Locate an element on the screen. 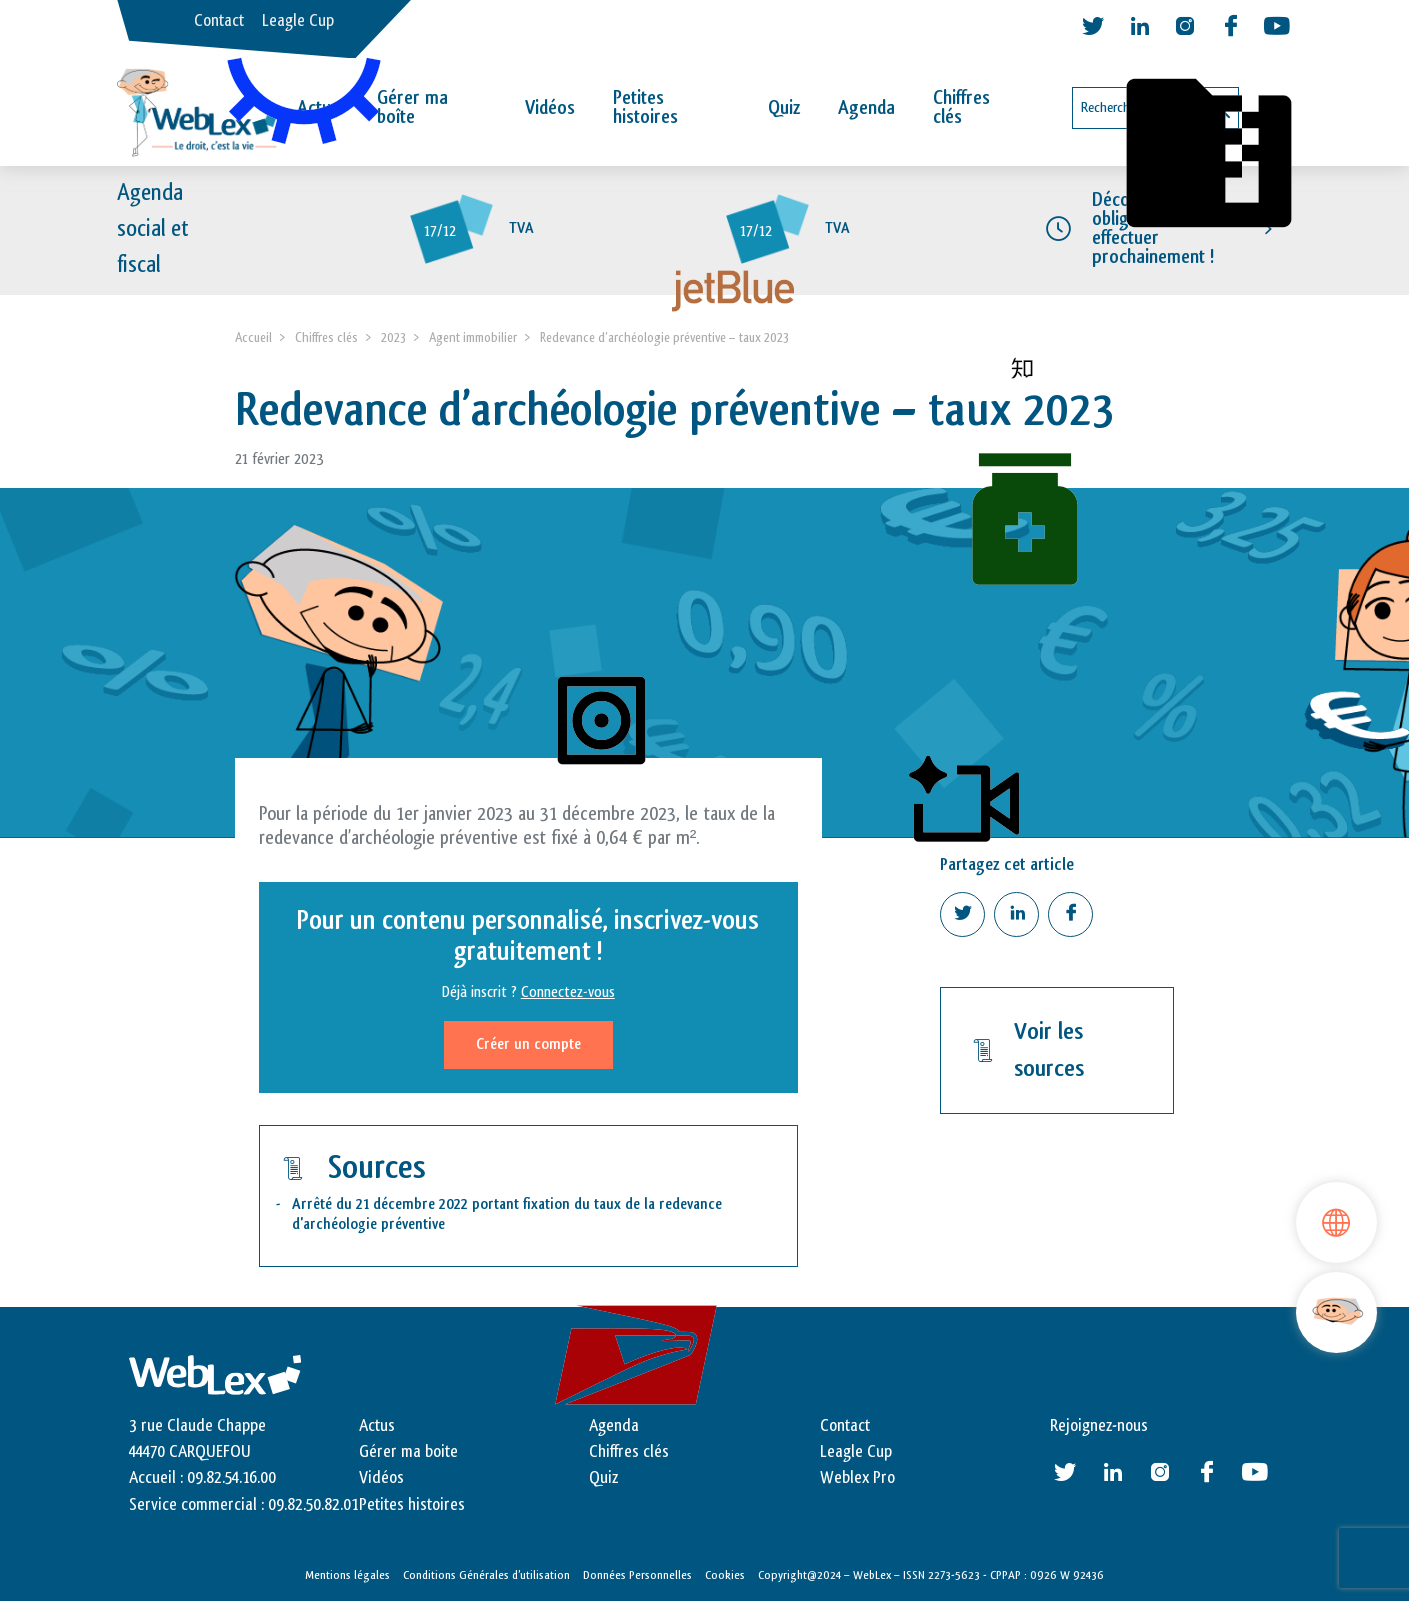 This screenshot has height=1602, width=1409. enable AI-powered video features is located at coordinates (966, 803).